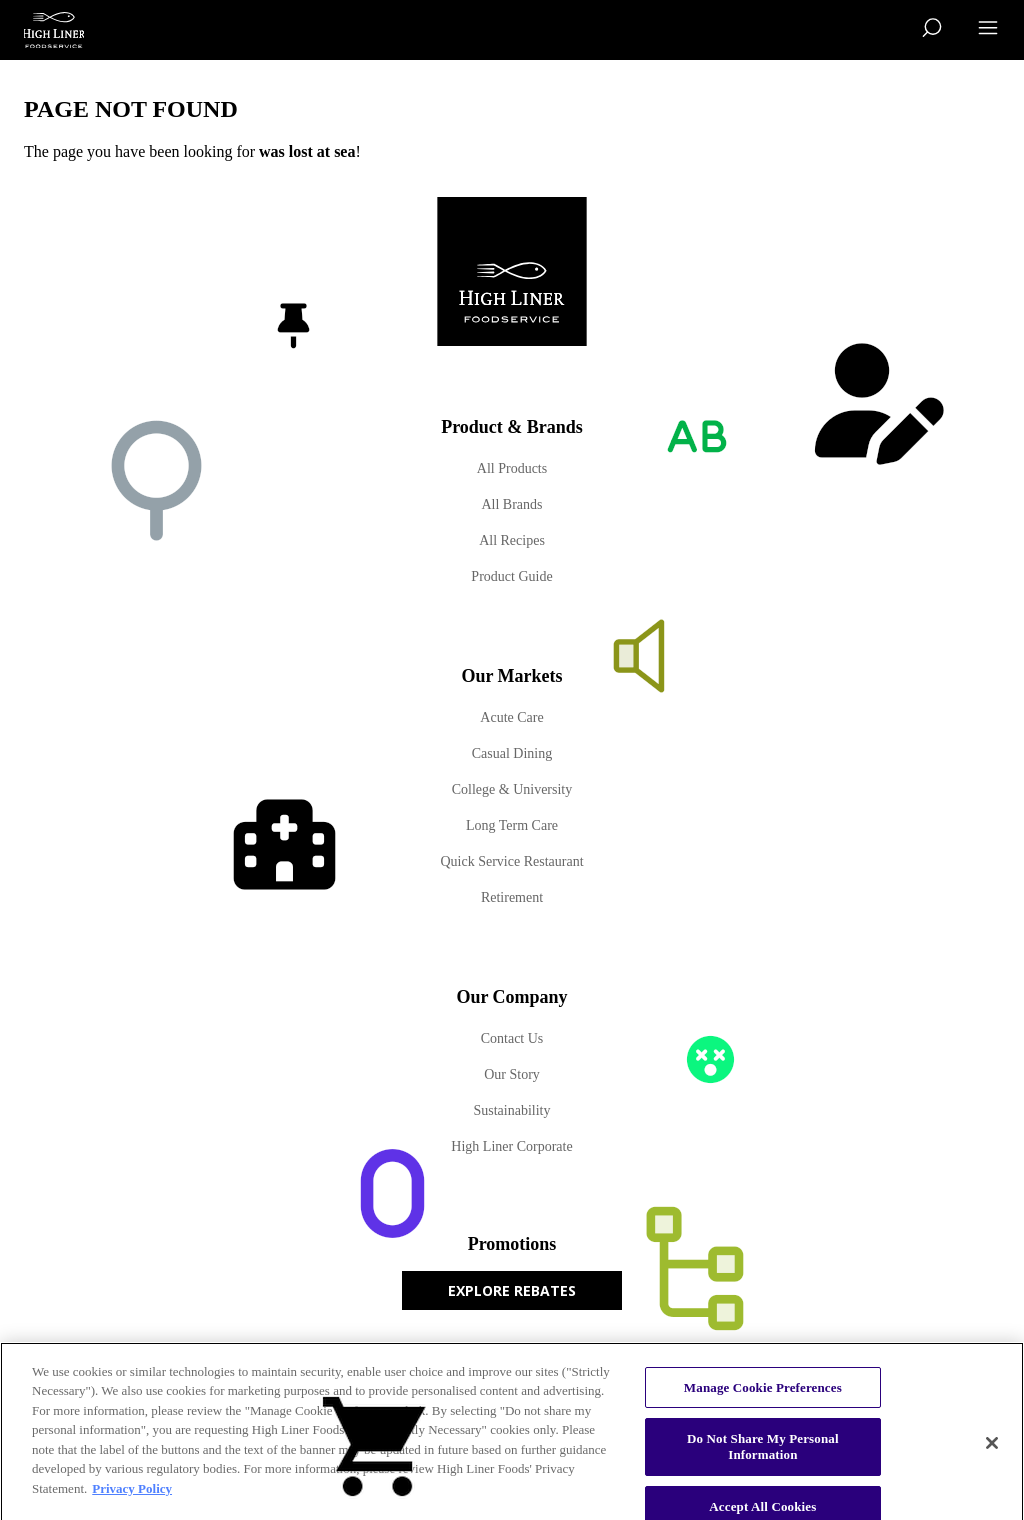 Image resolution: width=1024 pixels, height=1520 pixels. I want to click on pin an item to keep it visible, so click(293, 324).